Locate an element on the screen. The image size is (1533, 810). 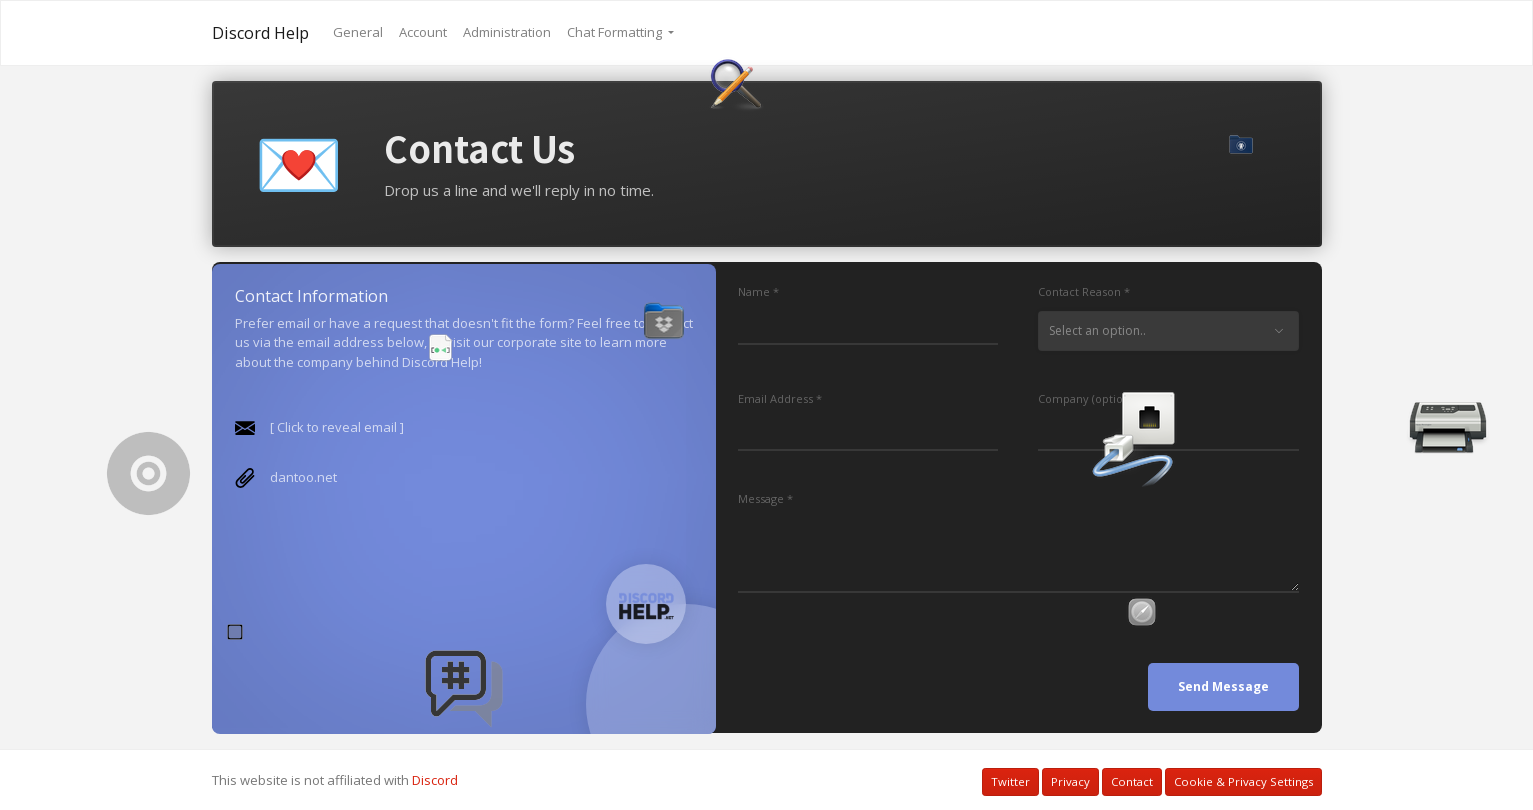
a systemd unit configuration file is located at coordinates (440, 347).